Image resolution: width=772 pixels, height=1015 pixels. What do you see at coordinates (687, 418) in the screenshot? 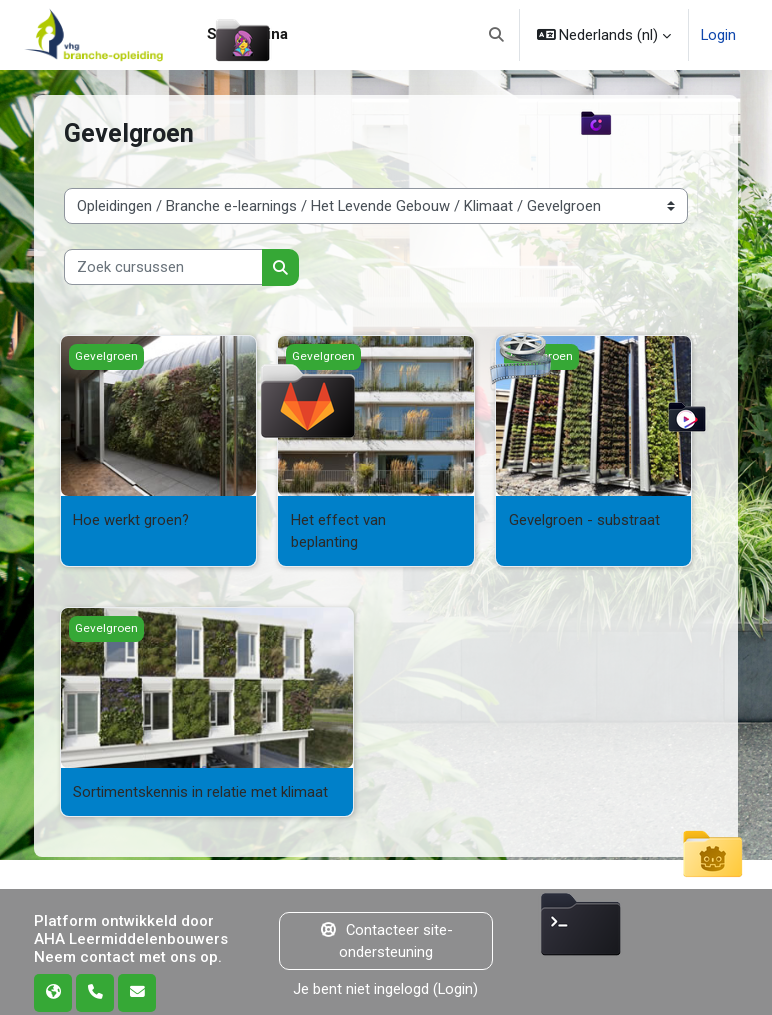
I see `folder containing youtube music vanced app files` at bounding box center [687, 418].